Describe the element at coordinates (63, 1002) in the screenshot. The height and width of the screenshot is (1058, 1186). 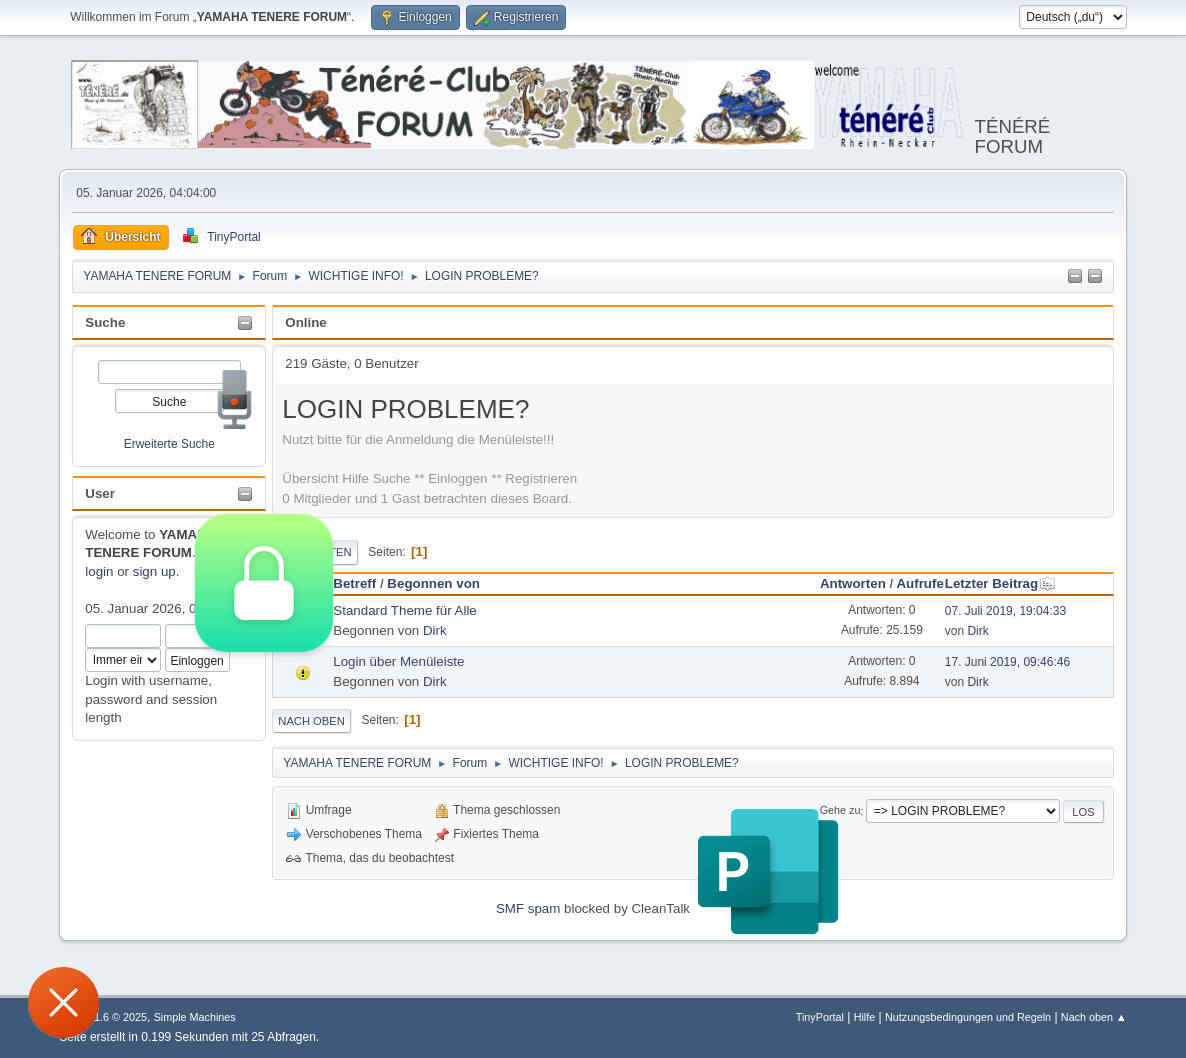
I see `indicates an error or failed action` at that location.